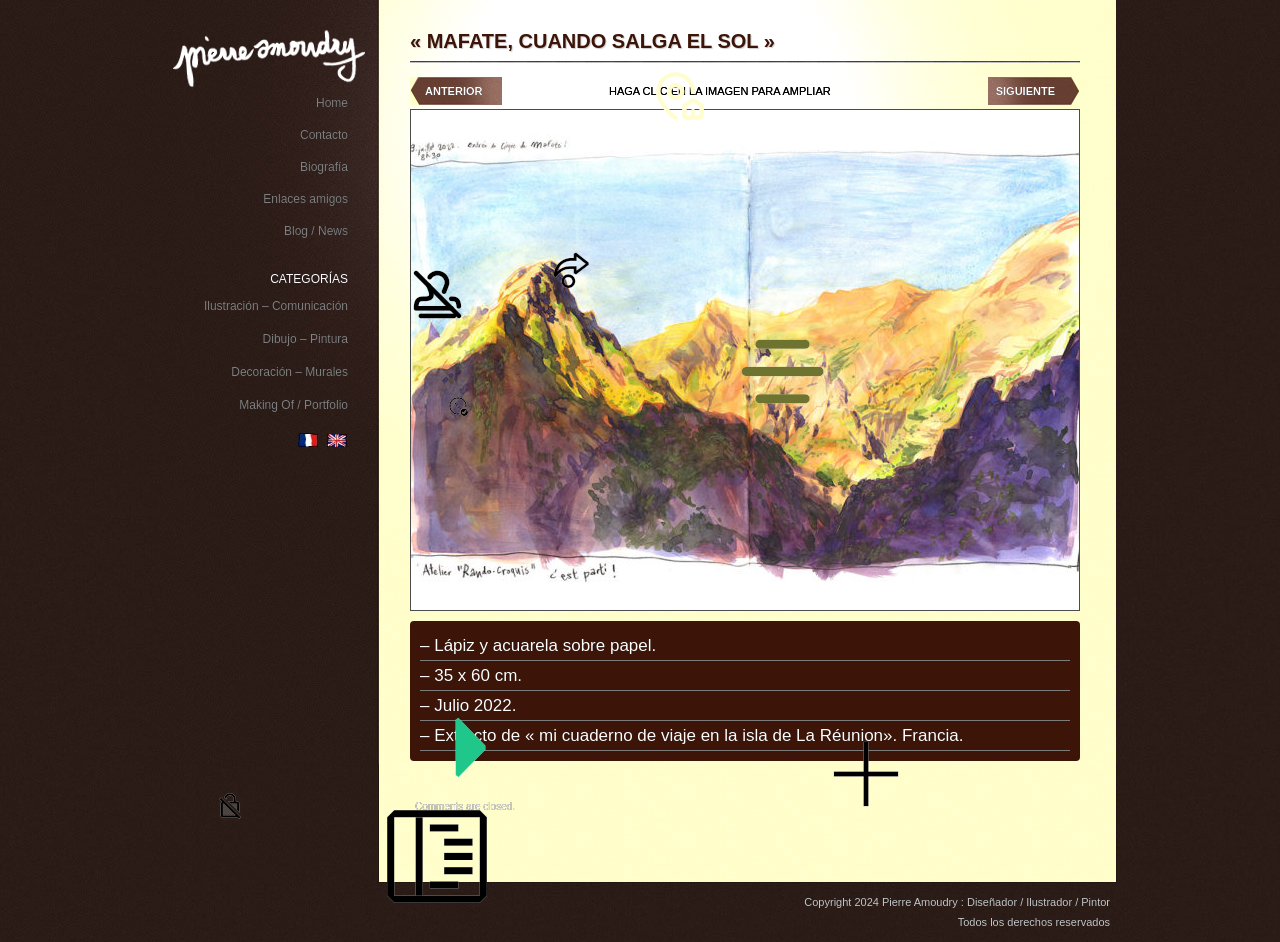 This screenshot has width=1280, height=942. Describe the element at coordinates (868, 776) in the screenshot. I see `add a new item` at that location.